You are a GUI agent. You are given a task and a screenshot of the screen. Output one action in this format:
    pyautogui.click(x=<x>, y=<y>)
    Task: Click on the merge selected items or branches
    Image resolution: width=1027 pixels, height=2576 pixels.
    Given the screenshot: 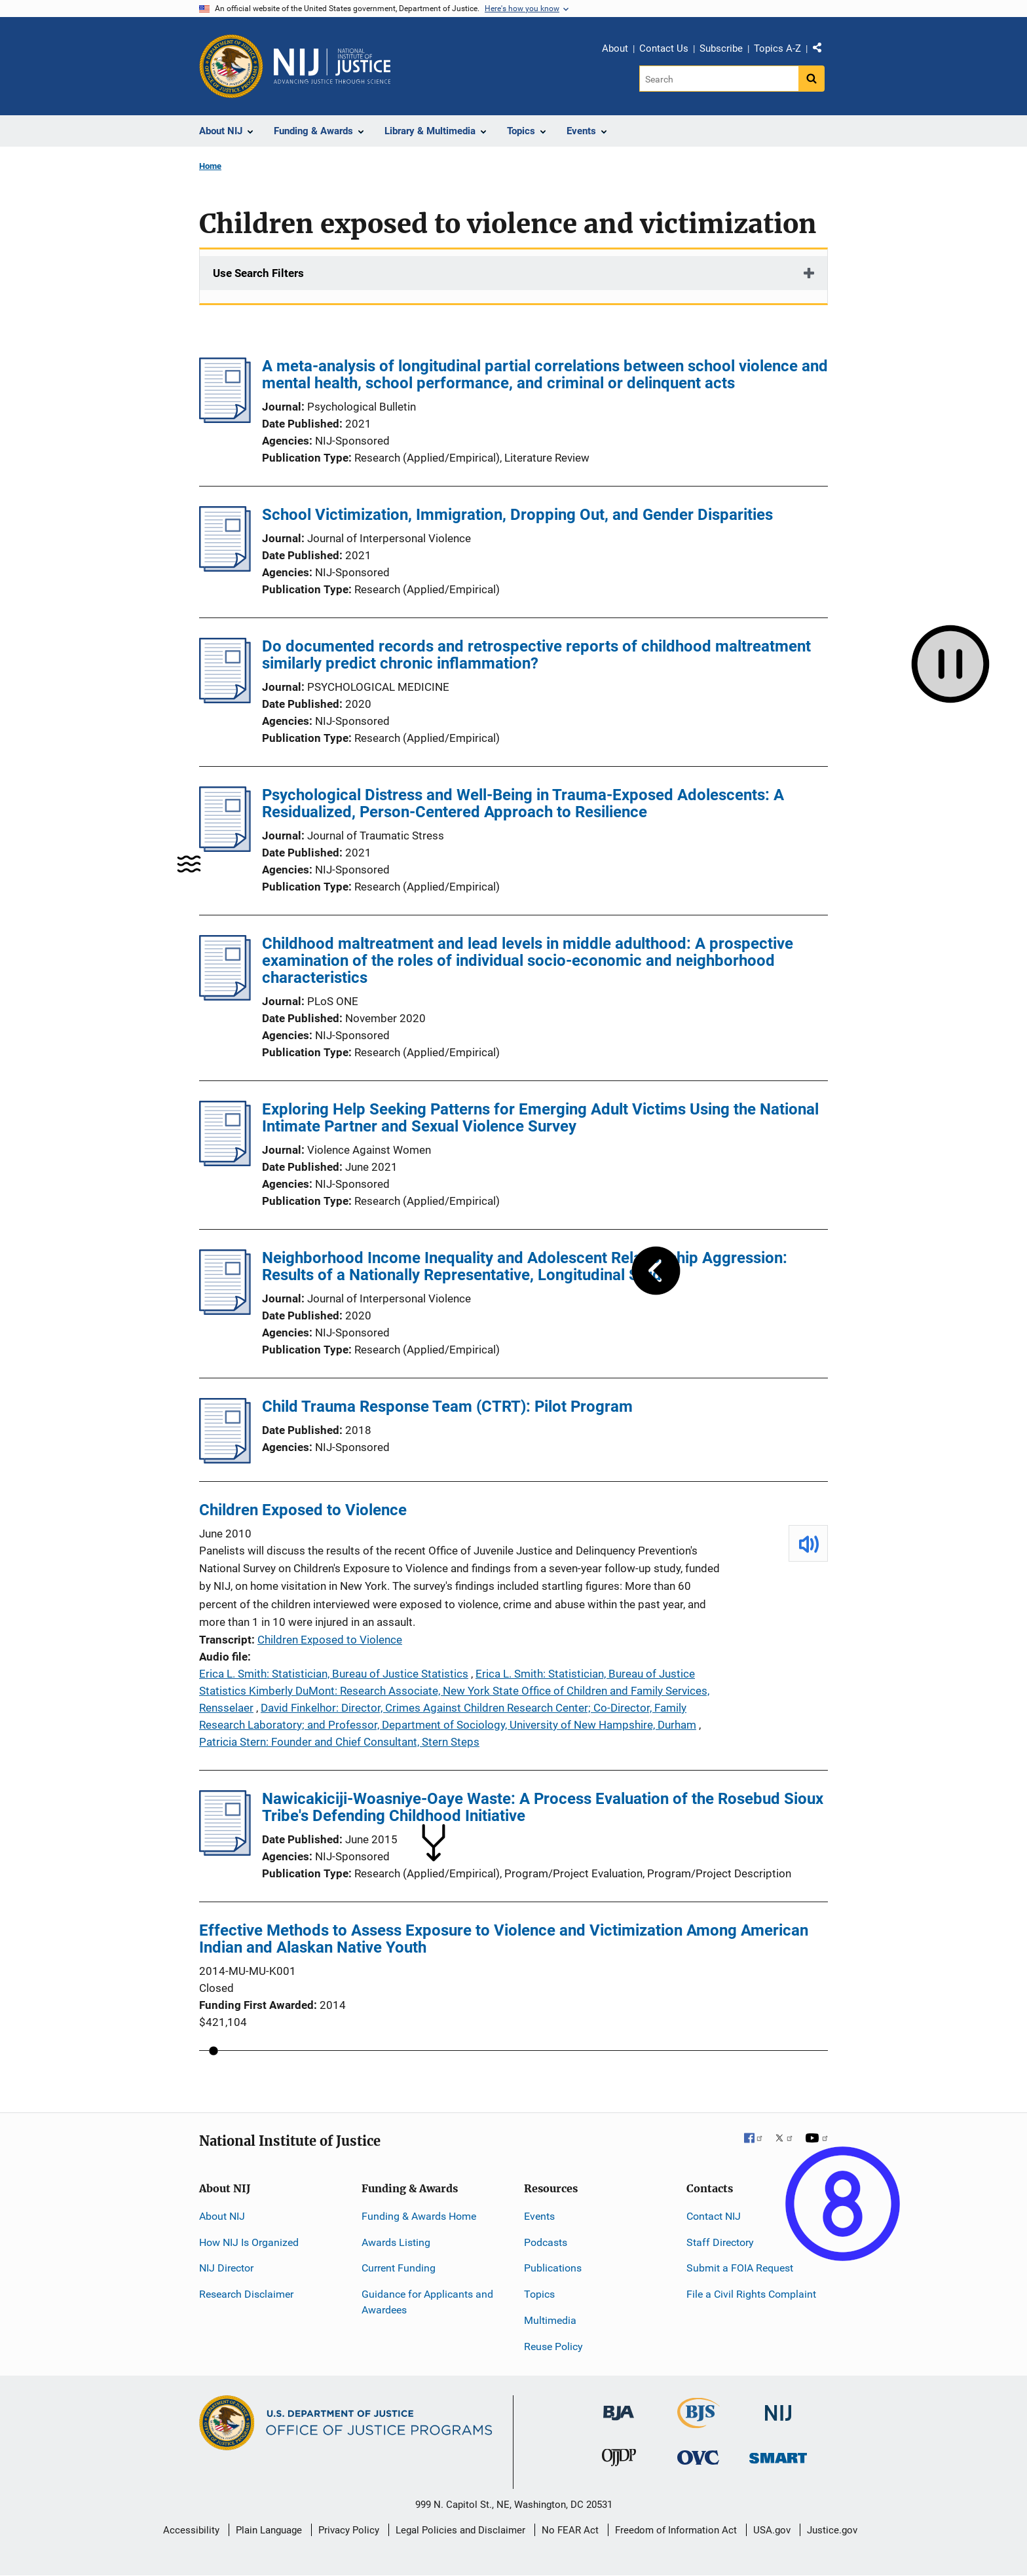 What is the action you would take?
    pyautogui.click(x=434, y=1841)
    